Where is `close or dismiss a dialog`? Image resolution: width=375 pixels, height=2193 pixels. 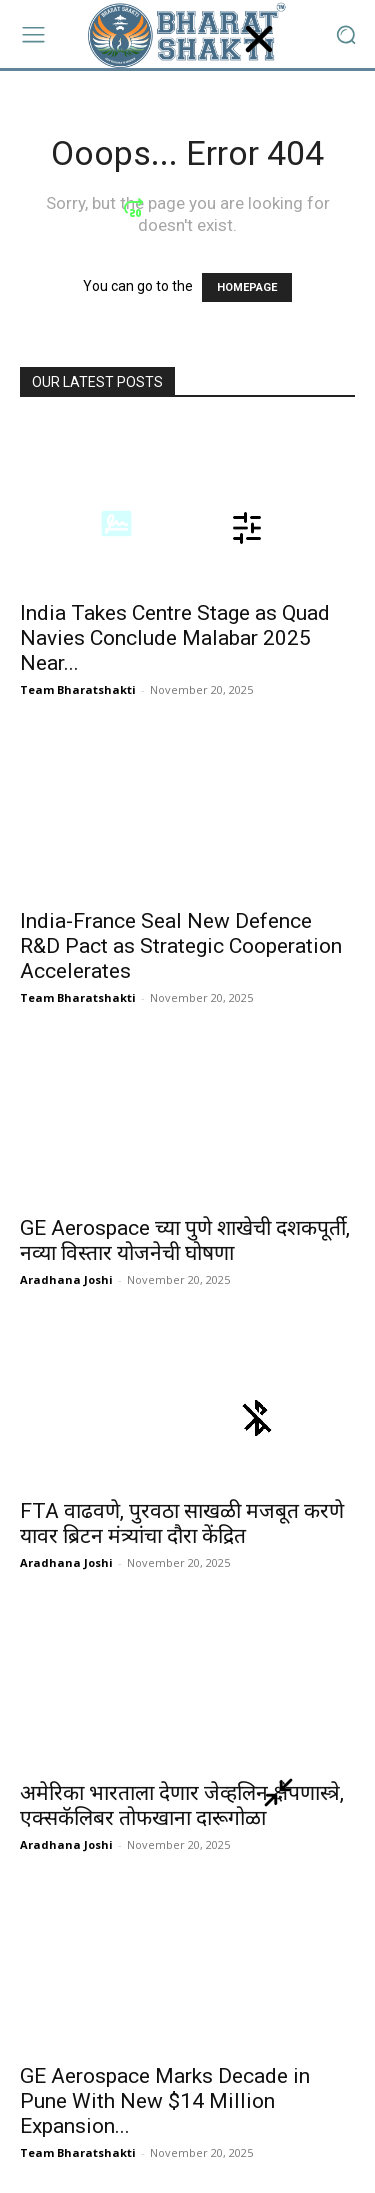 close or dismiss a dialog is located at coordinates (259, 39).